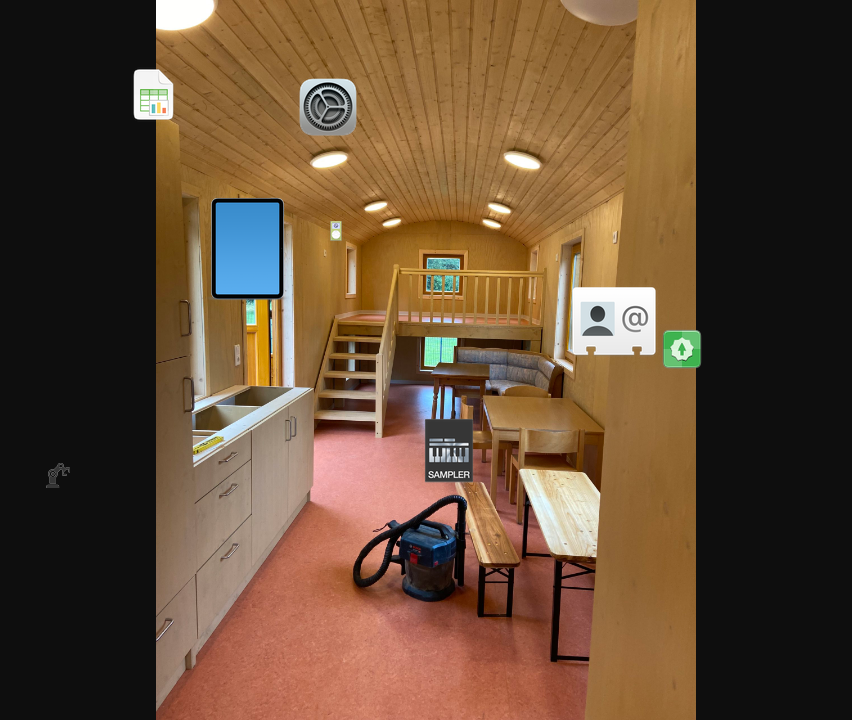  Describe the element at coordinates (336, 231) in the screenshot. I see `iPod mini device not connected or unavailable` at that location.